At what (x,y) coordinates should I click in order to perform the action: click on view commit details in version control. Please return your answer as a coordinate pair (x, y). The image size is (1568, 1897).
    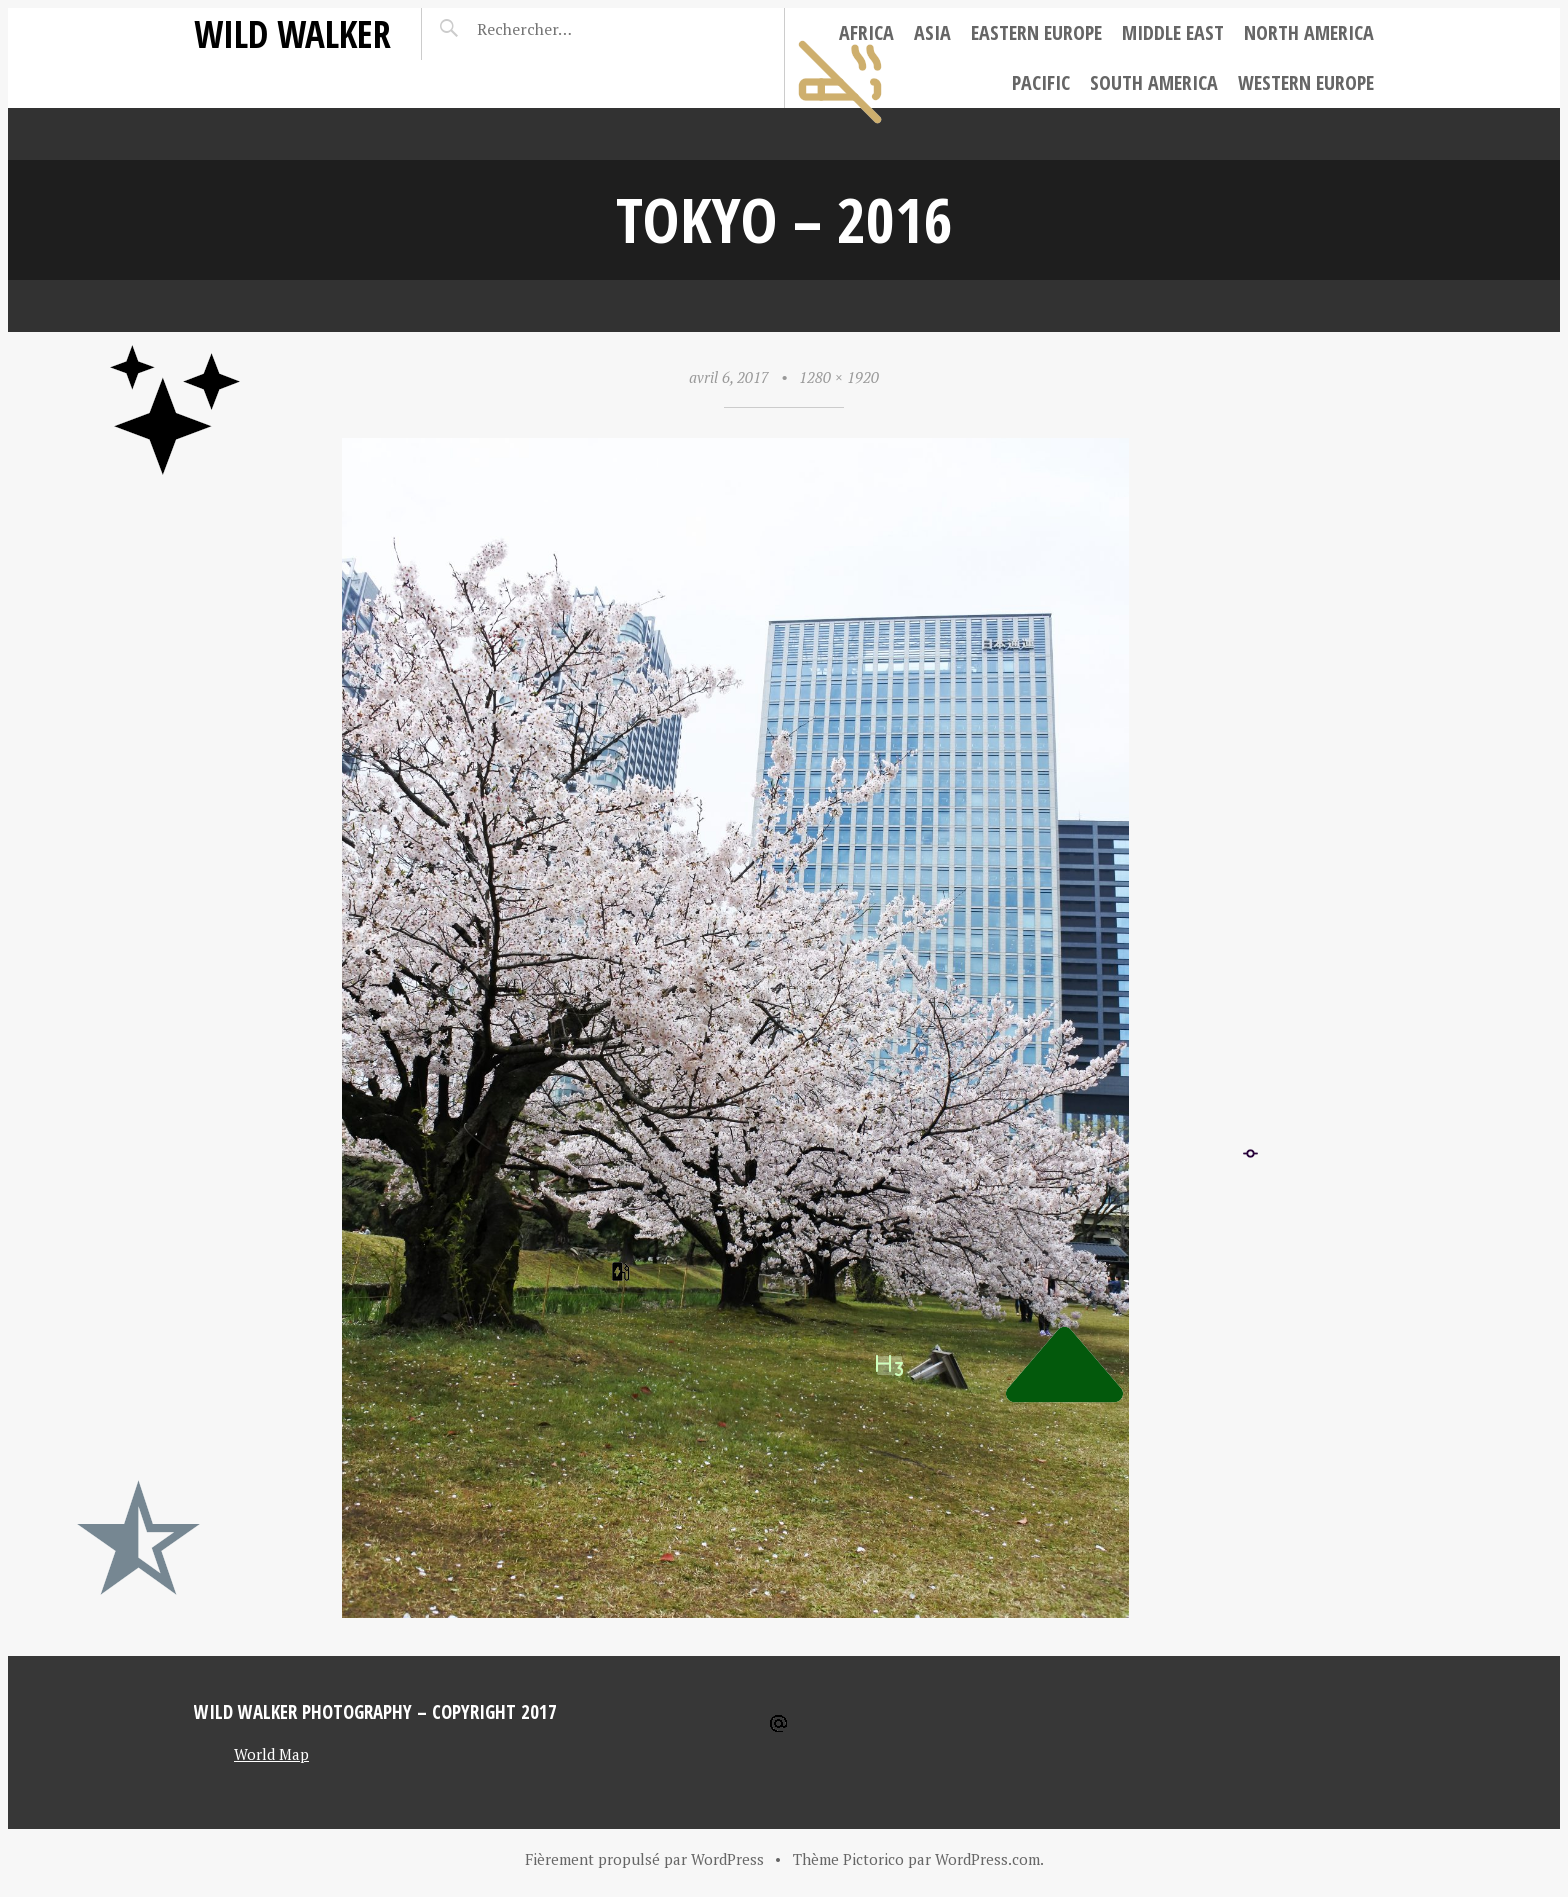
    Looking at the image, I should click on (1250, 1153).